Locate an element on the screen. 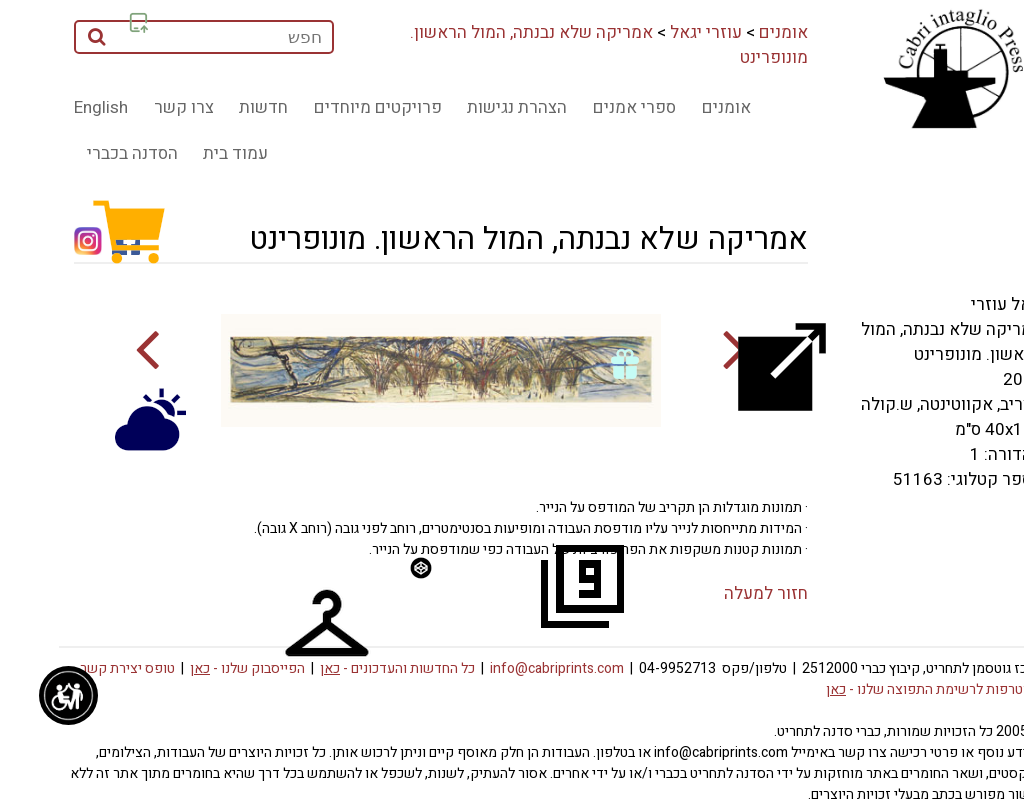 Image resolution: width=1024 pixels, height=805 pixels. view or redeem a gift is located at coordinates (625, 364).